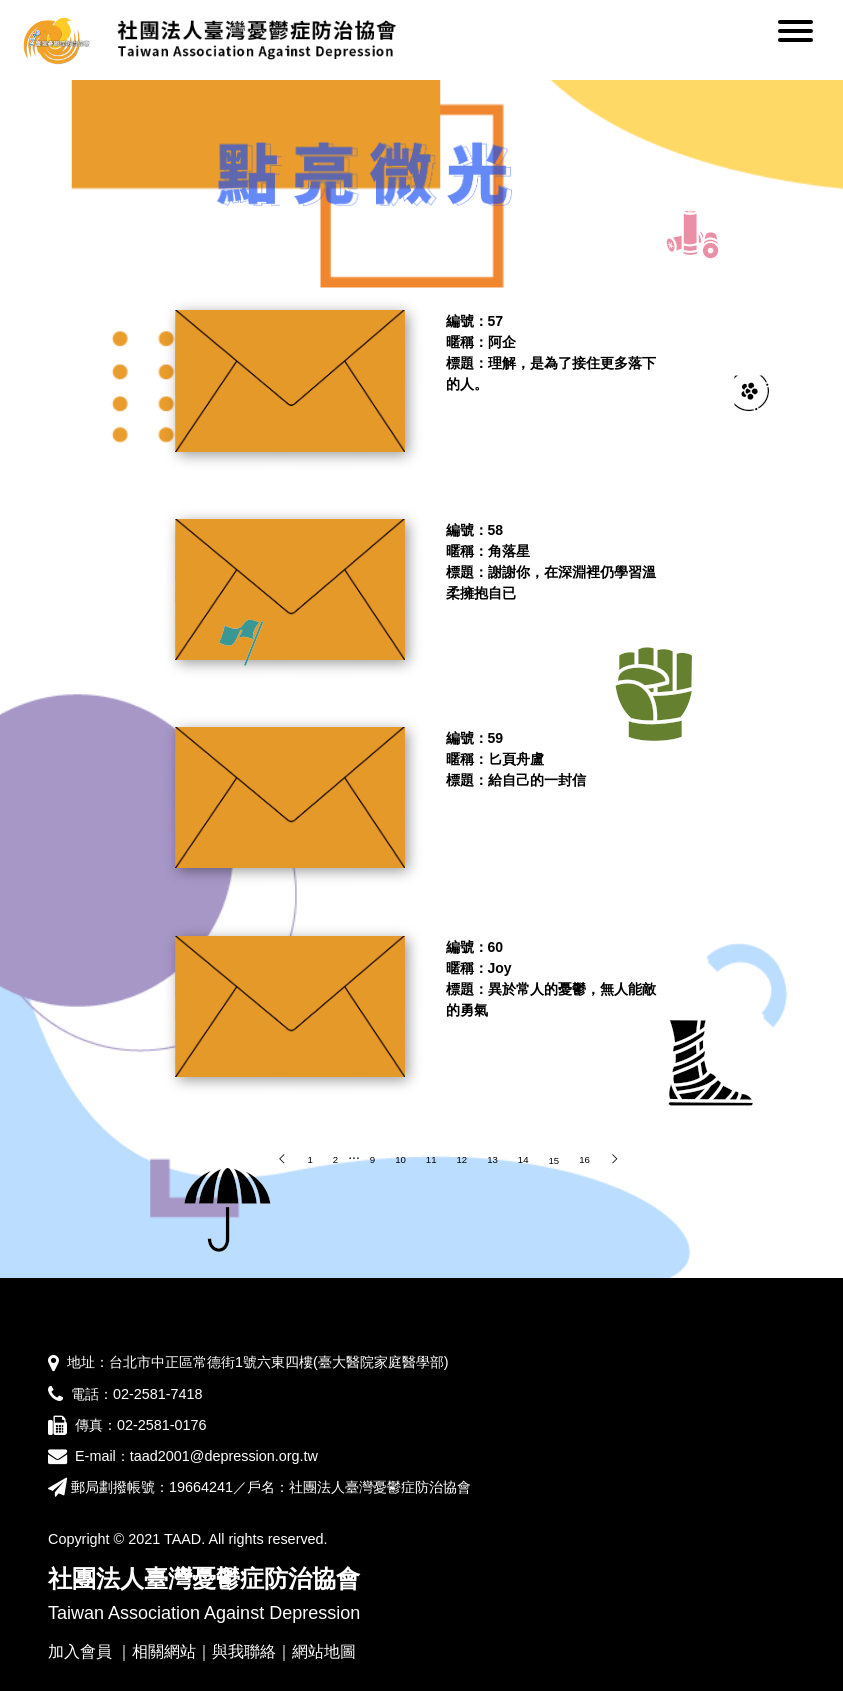  What do you see at coordinates (240, 642) in the screenshot?
I see `mark a checkpoint or milestone` at bounding box center [240, 642].